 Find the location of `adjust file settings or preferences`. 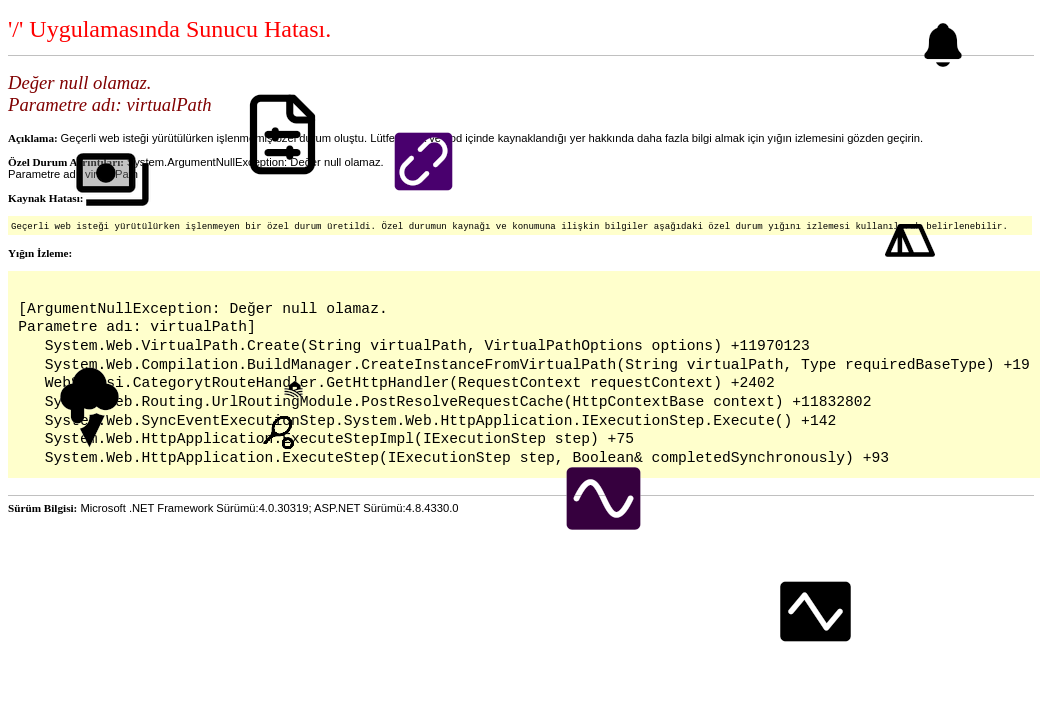

adjust file settings or preferences is located at coordinates (282, 134).